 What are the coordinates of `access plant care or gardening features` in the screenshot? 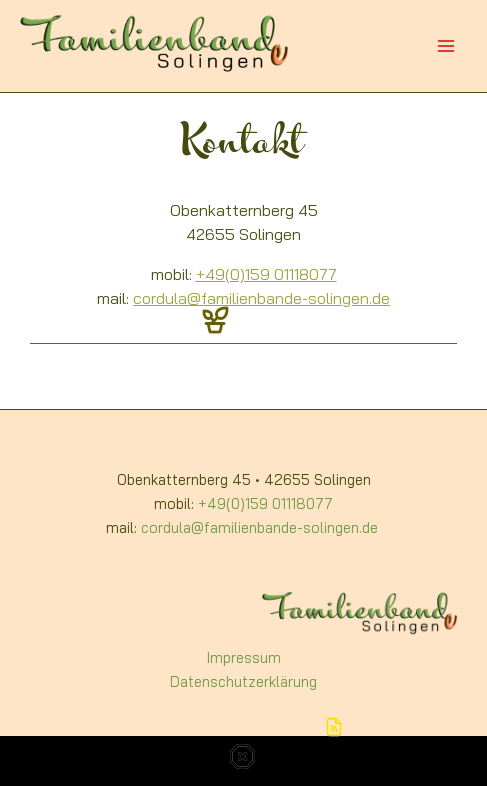 It's located at (215, 320).